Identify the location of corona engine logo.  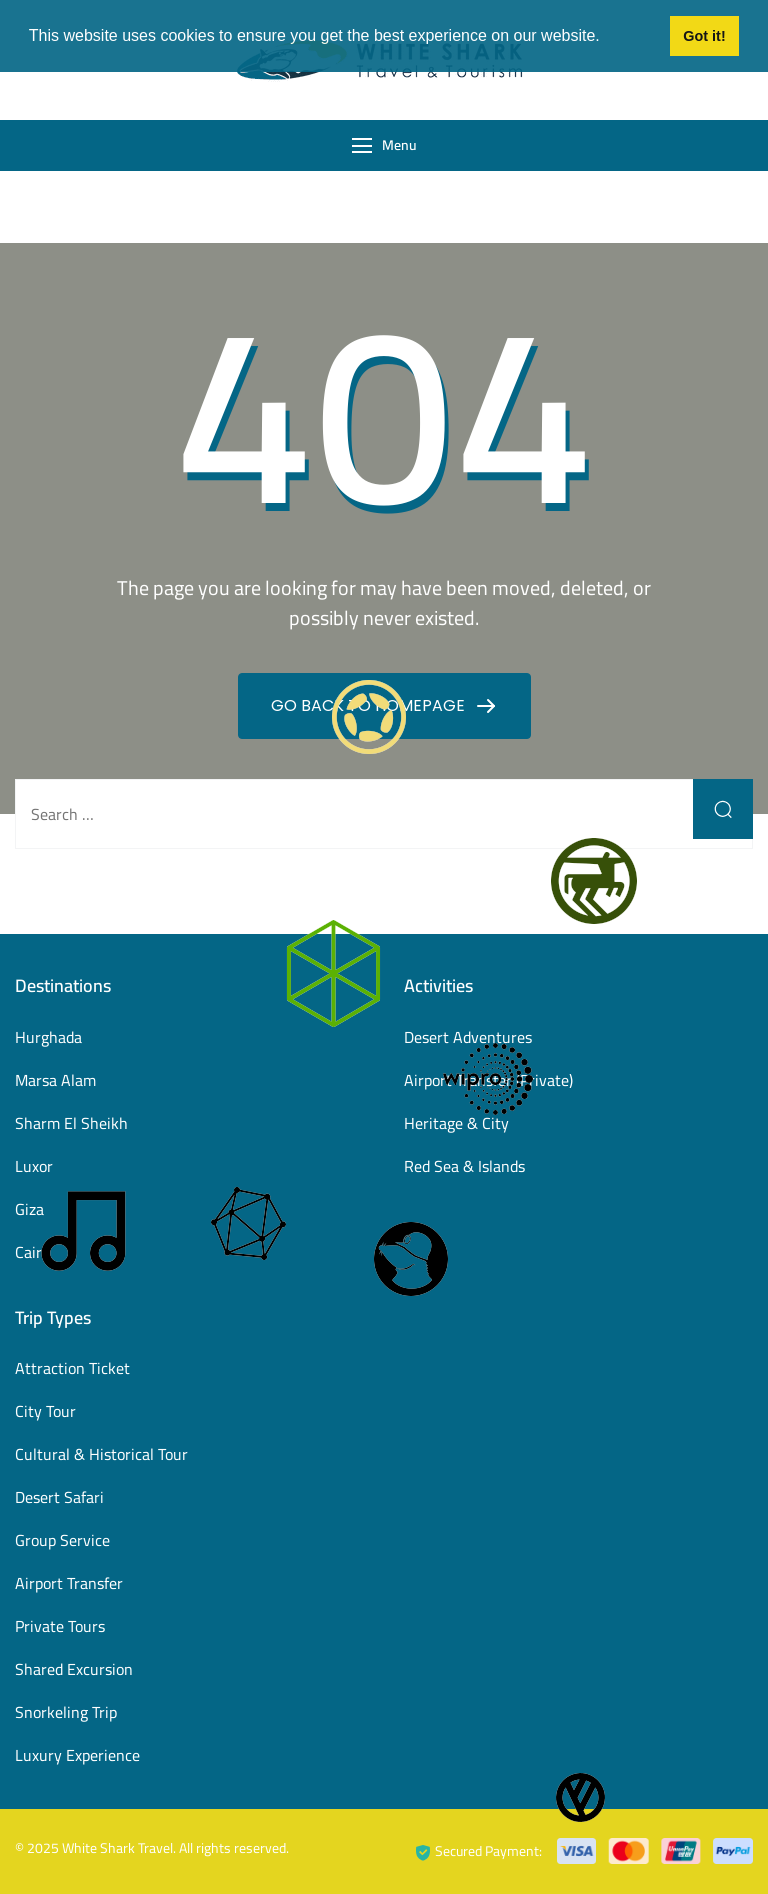
(369, 717).